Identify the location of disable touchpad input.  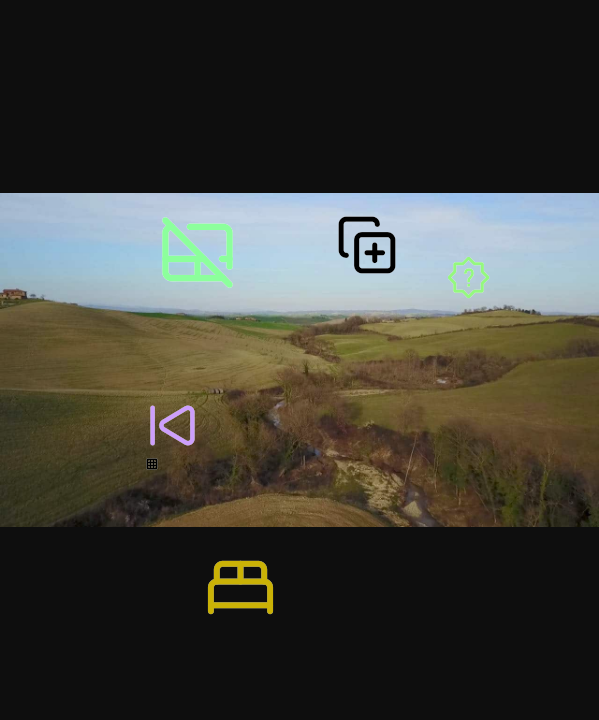
(197, 252).